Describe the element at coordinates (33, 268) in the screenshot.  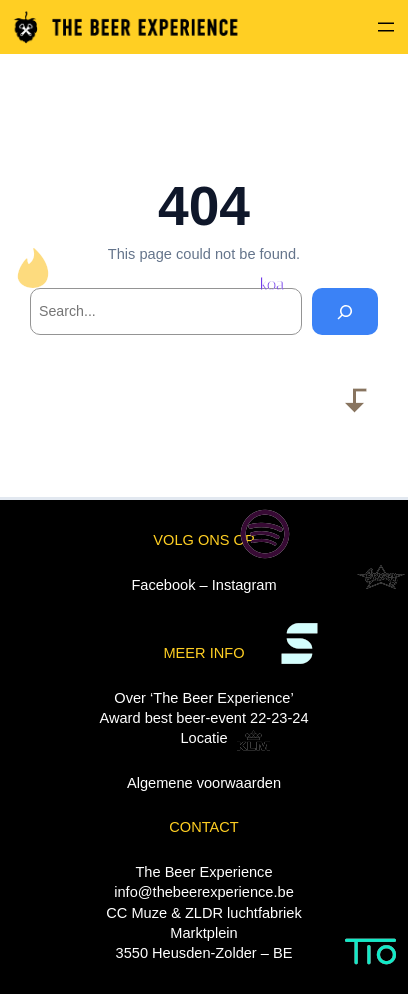
I see `open the tinder dating app` at that location.